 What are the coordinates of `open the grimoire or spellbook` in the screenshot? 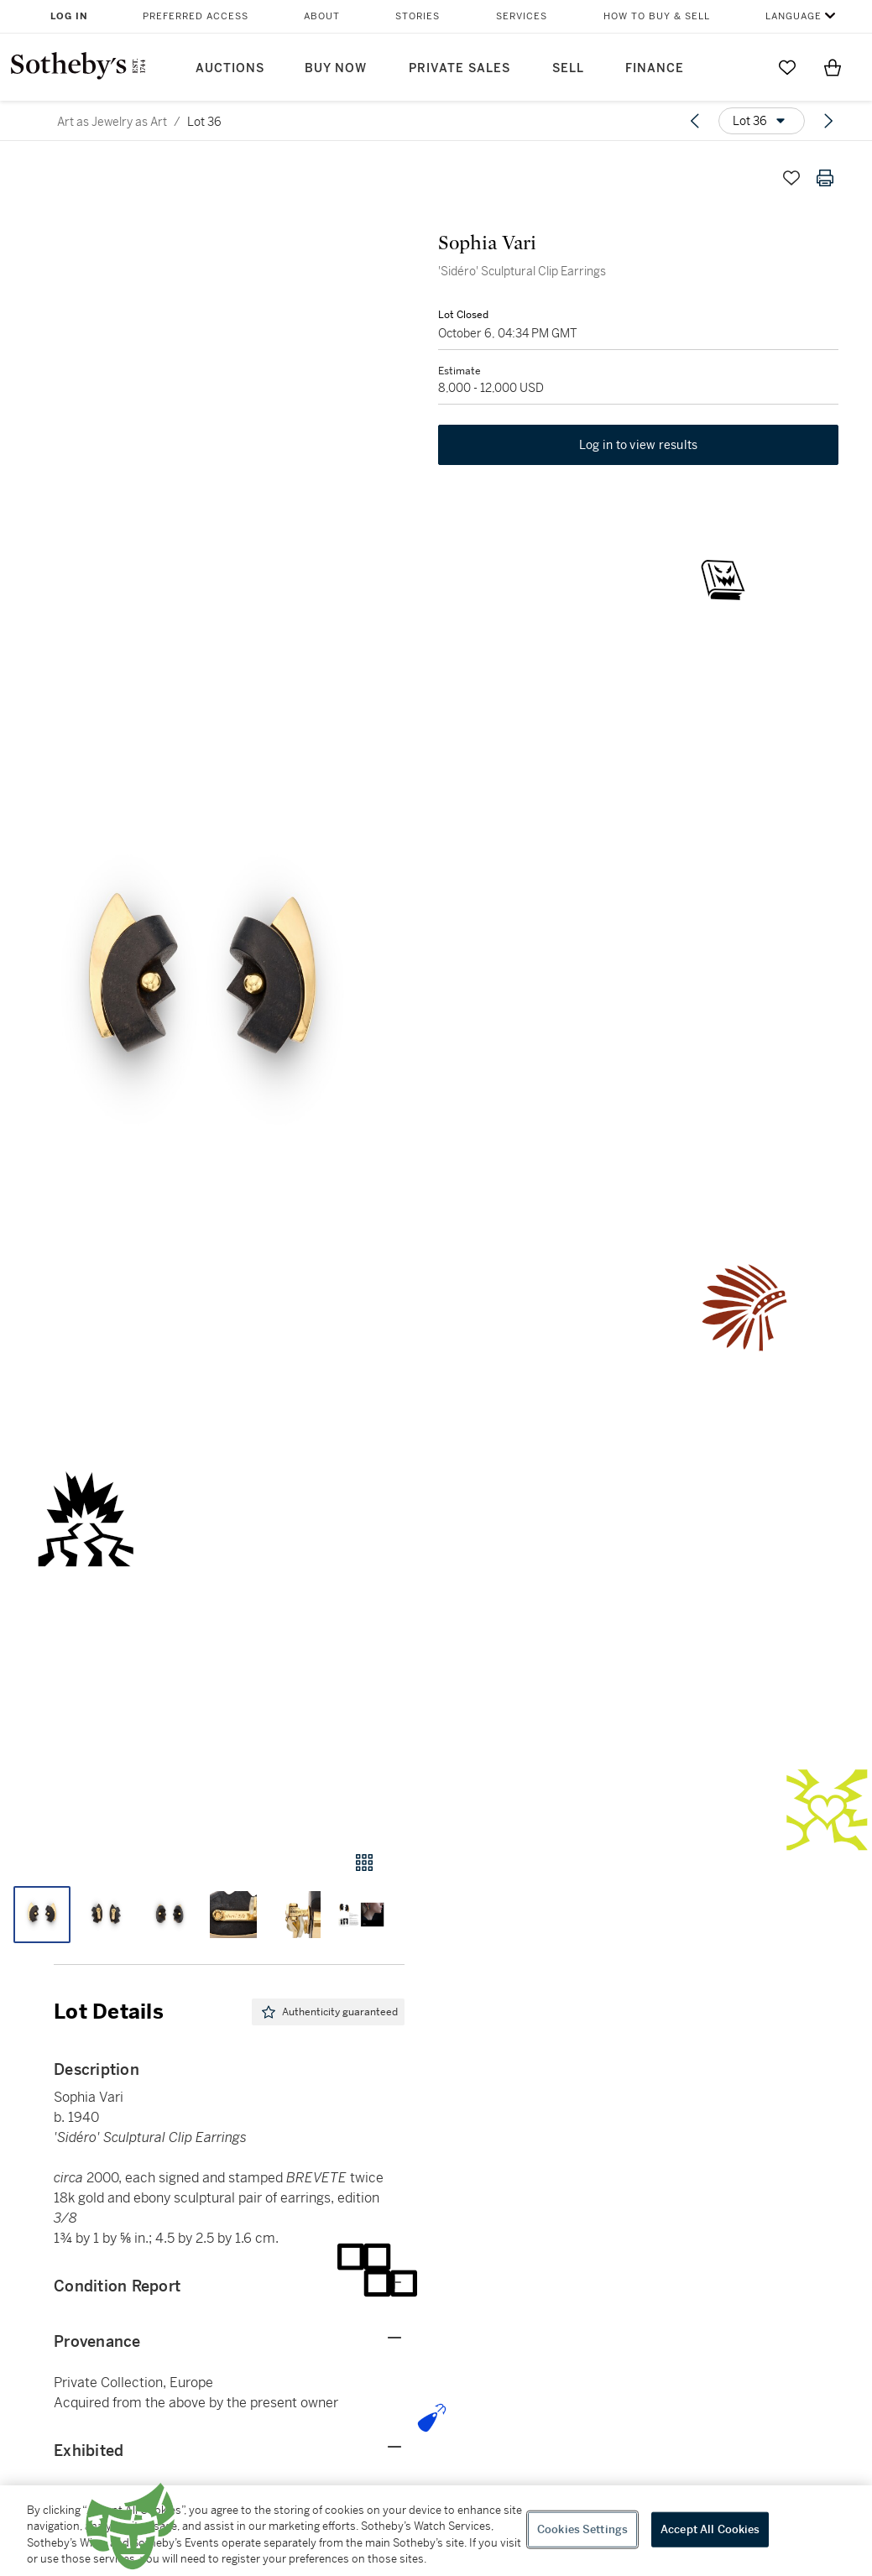 It's located at (723, 581).